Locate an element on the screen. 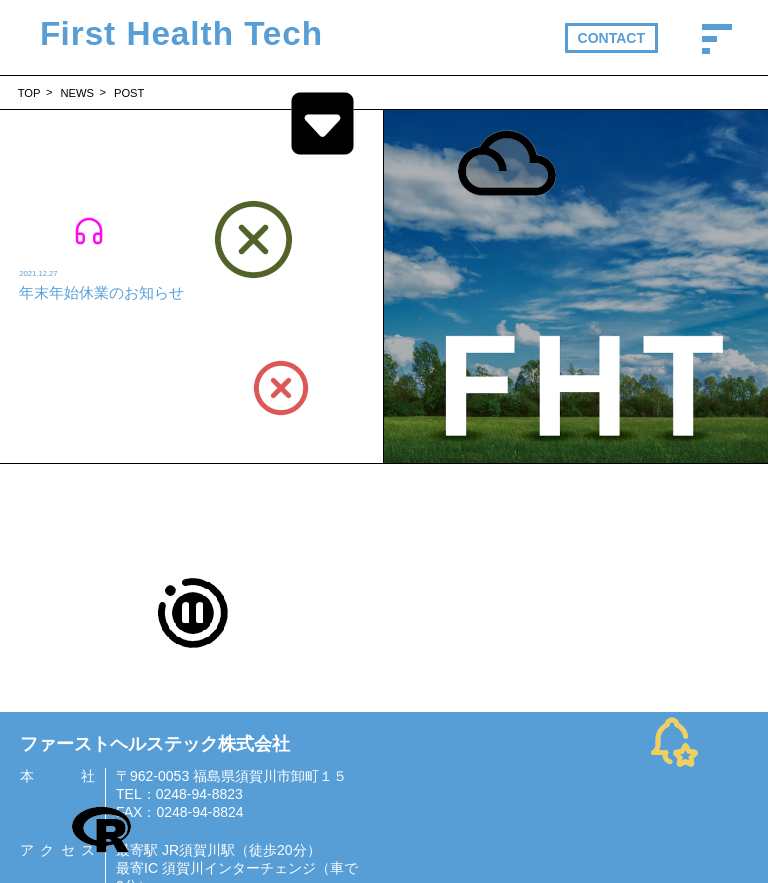  view starred or priority notifications is located at coordinates (672, 741).